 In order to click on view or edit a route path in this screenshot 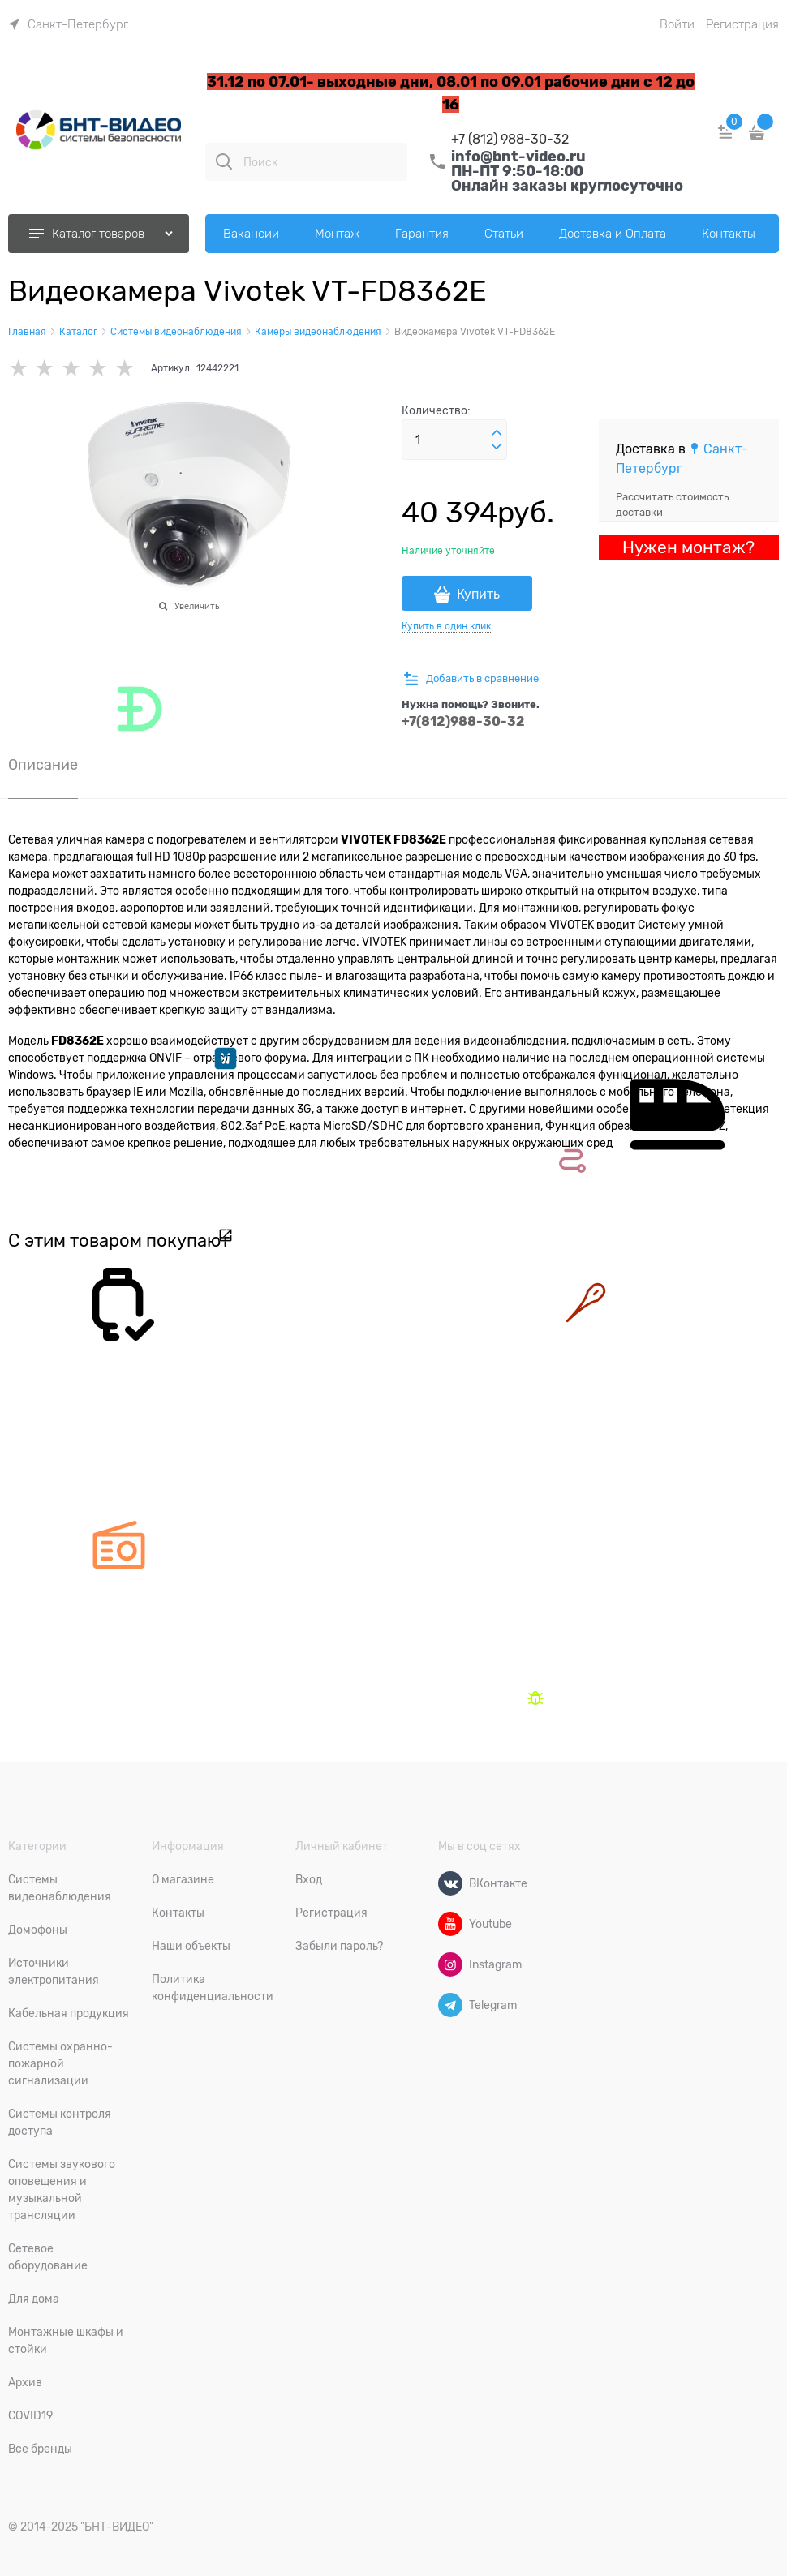, I will do `click(572, 1159)`.